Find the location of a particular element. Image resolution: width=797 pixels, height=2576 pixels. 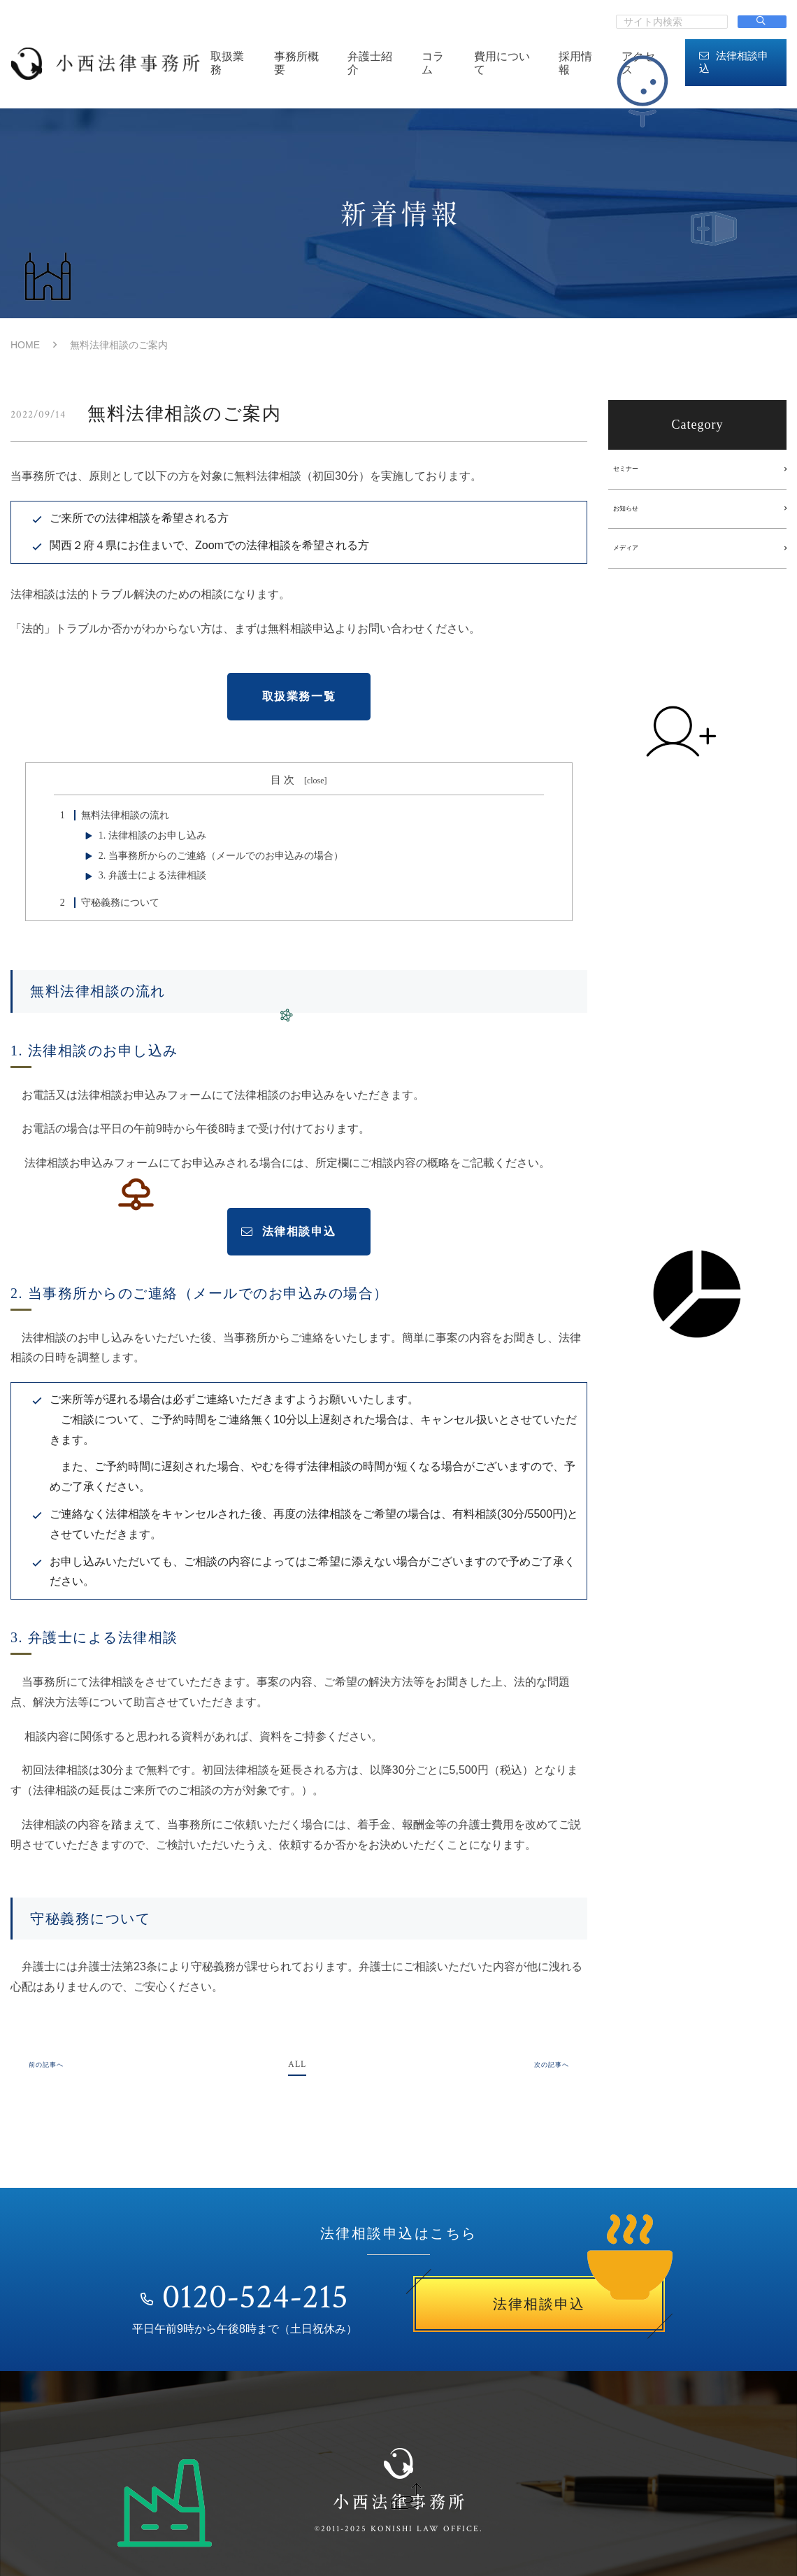

access golf-related features or content is located at coordinates (642, 90).